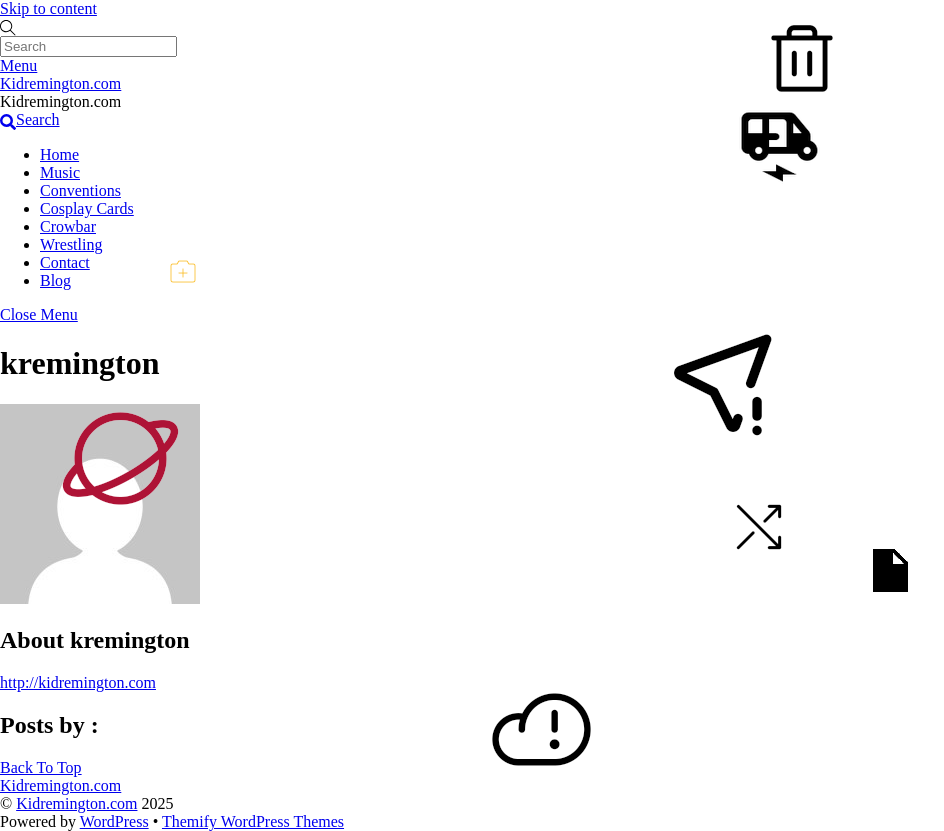  Describe the element at coordinates (779, 143) in the screenshot. I see `select electric rickshaw as transport option` at that location.